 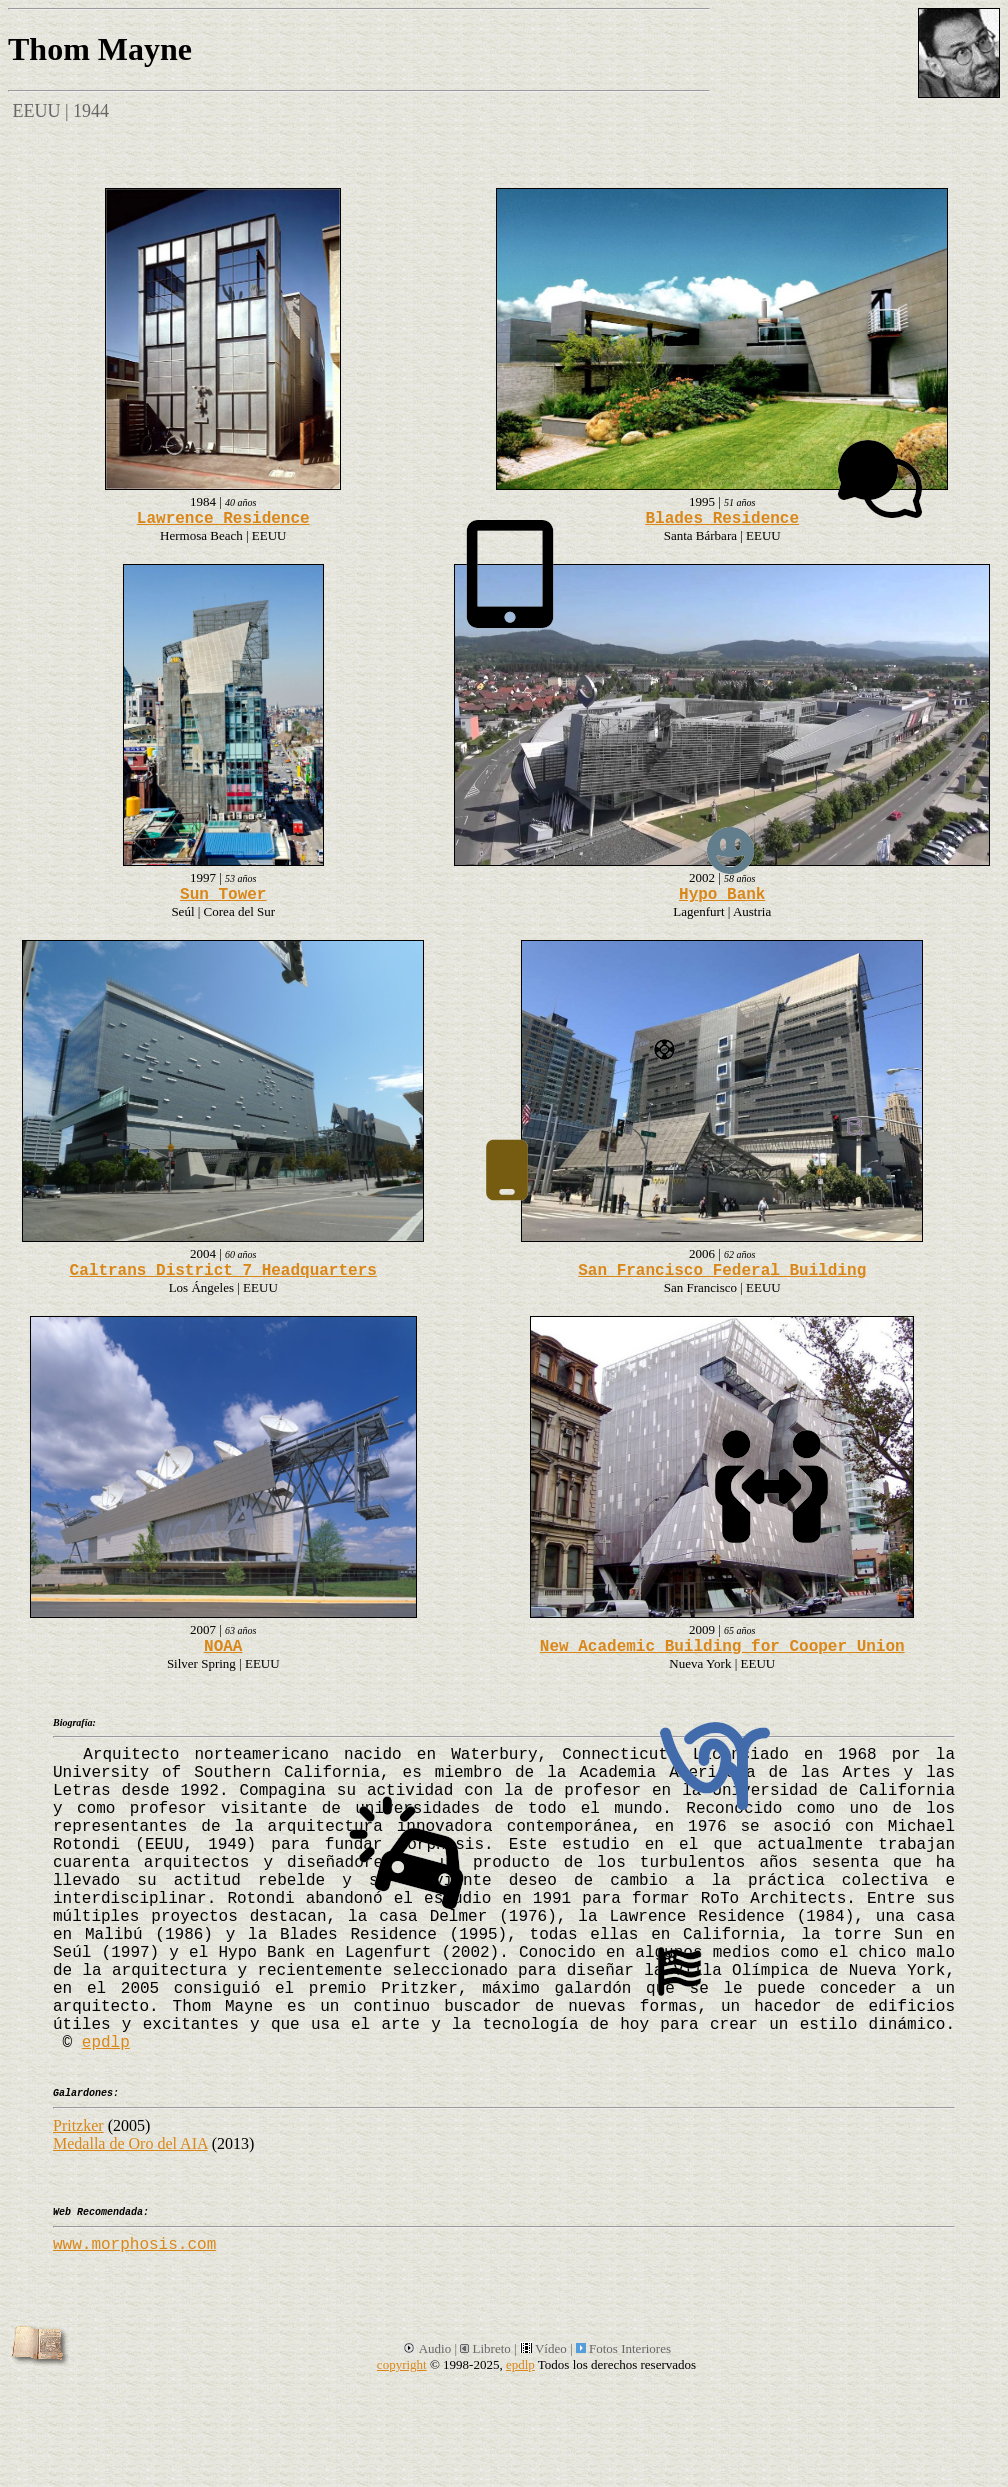 I want to click on open chat or messaging, so click(x=880, y=479).